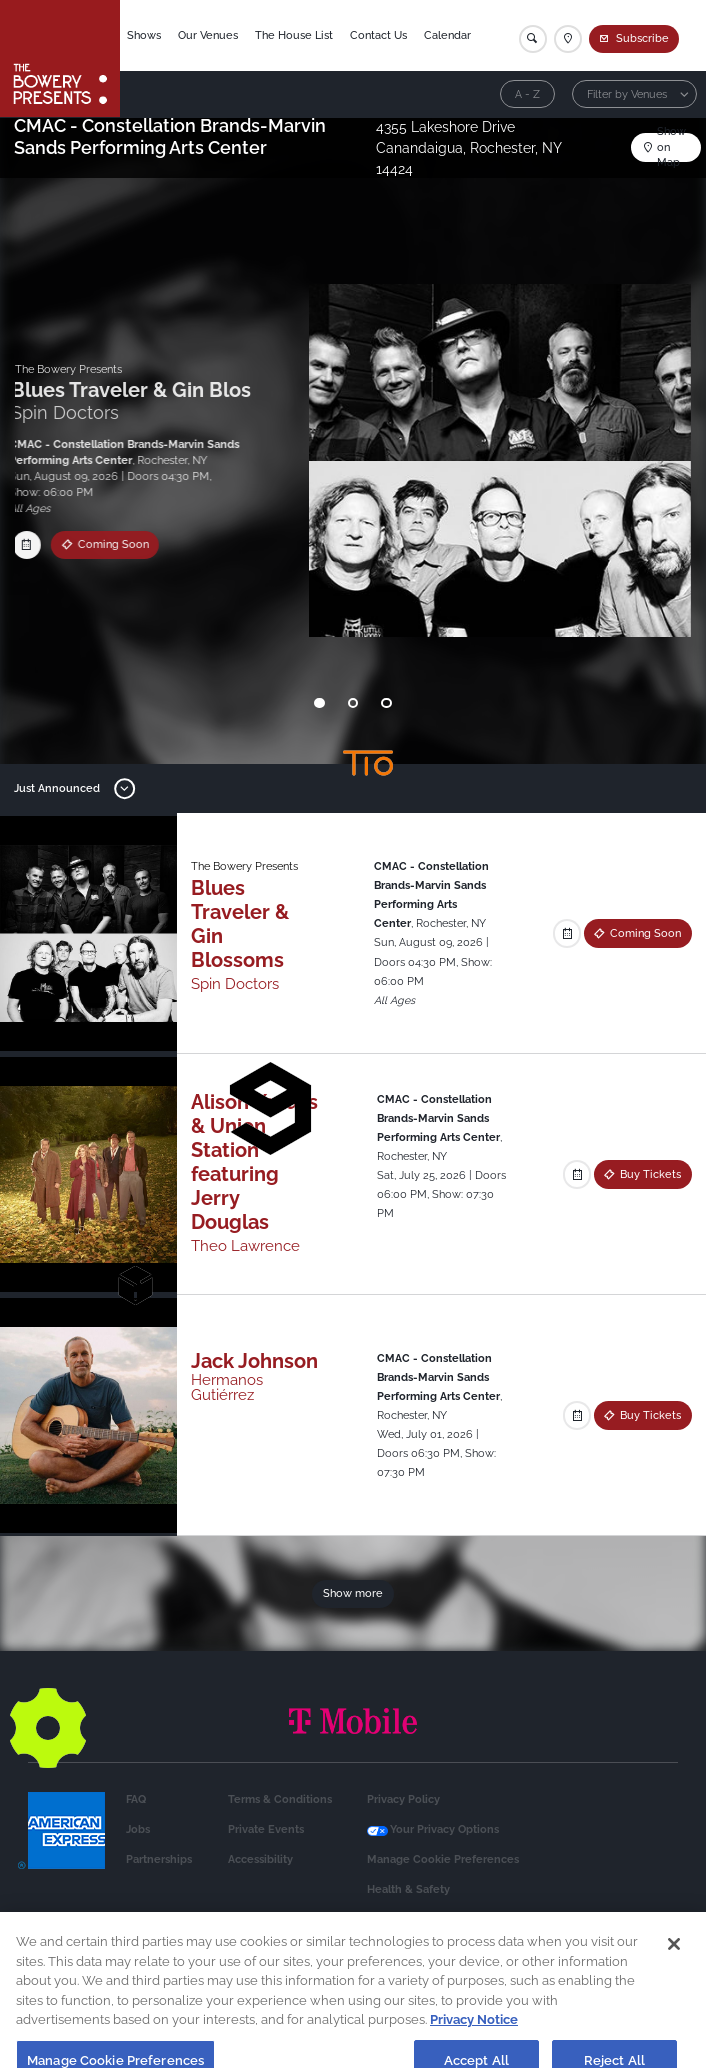 This screenshot has height=2068, width=706. Describe the element at coordinates (270, 1108) in the screenshot. I see `open the 9GAG app` at that location.